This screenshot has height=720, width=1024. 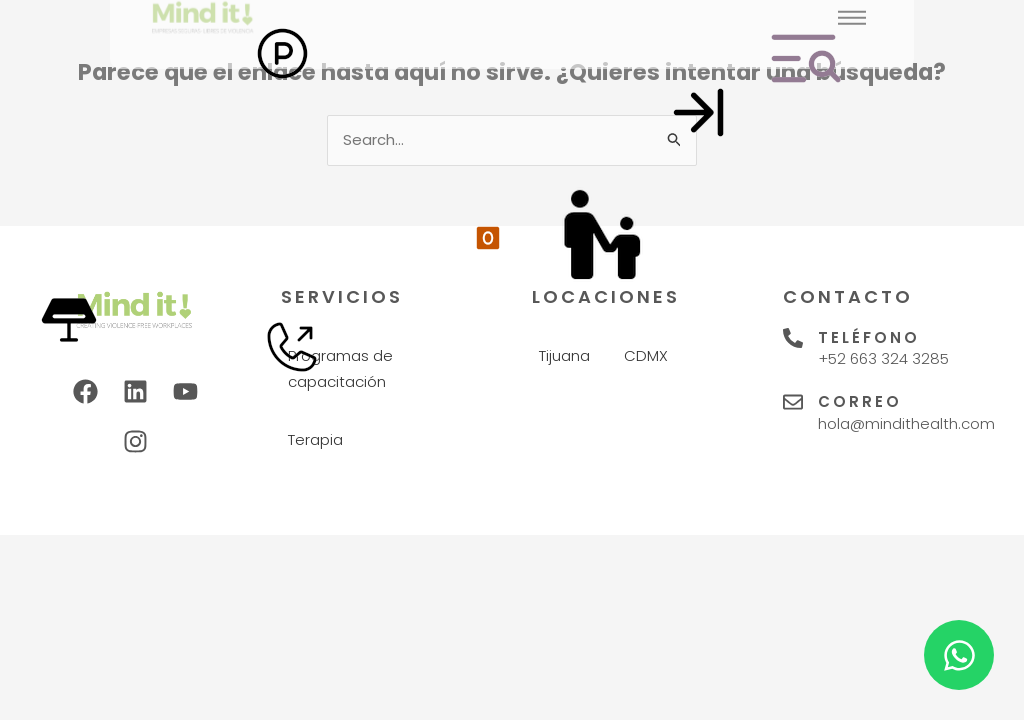 I want to click on make an outgoing call, so click(x=293, y=346).